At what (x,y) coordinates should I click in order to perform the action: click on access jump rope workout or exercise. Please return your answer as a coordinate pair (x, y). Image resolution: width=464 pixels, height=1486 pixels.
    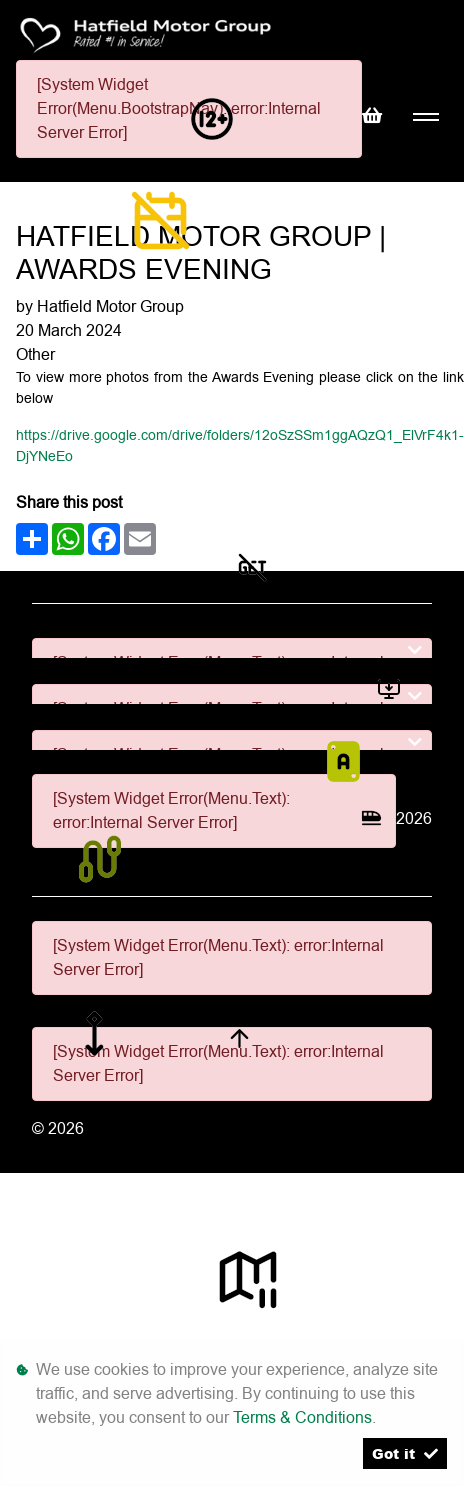
    Looking at the image, I should click on (100, 859).